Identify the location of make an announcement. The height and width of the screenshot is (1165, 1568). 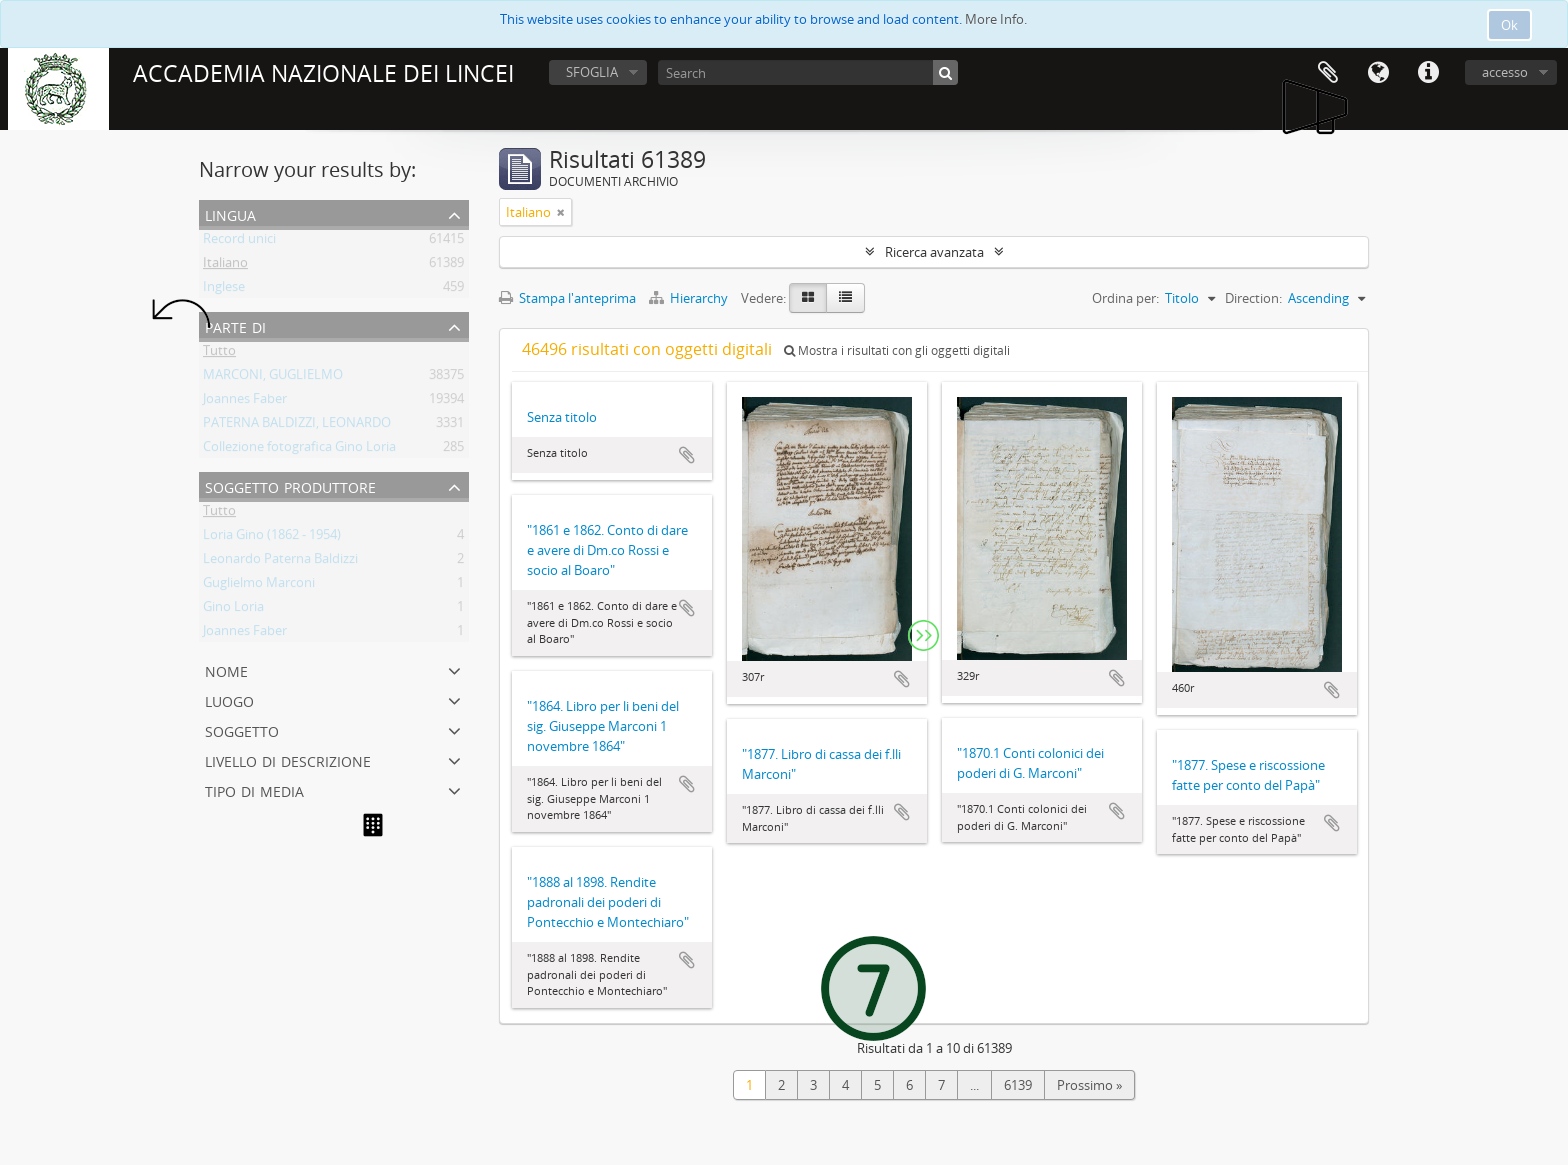
(1312, 109).